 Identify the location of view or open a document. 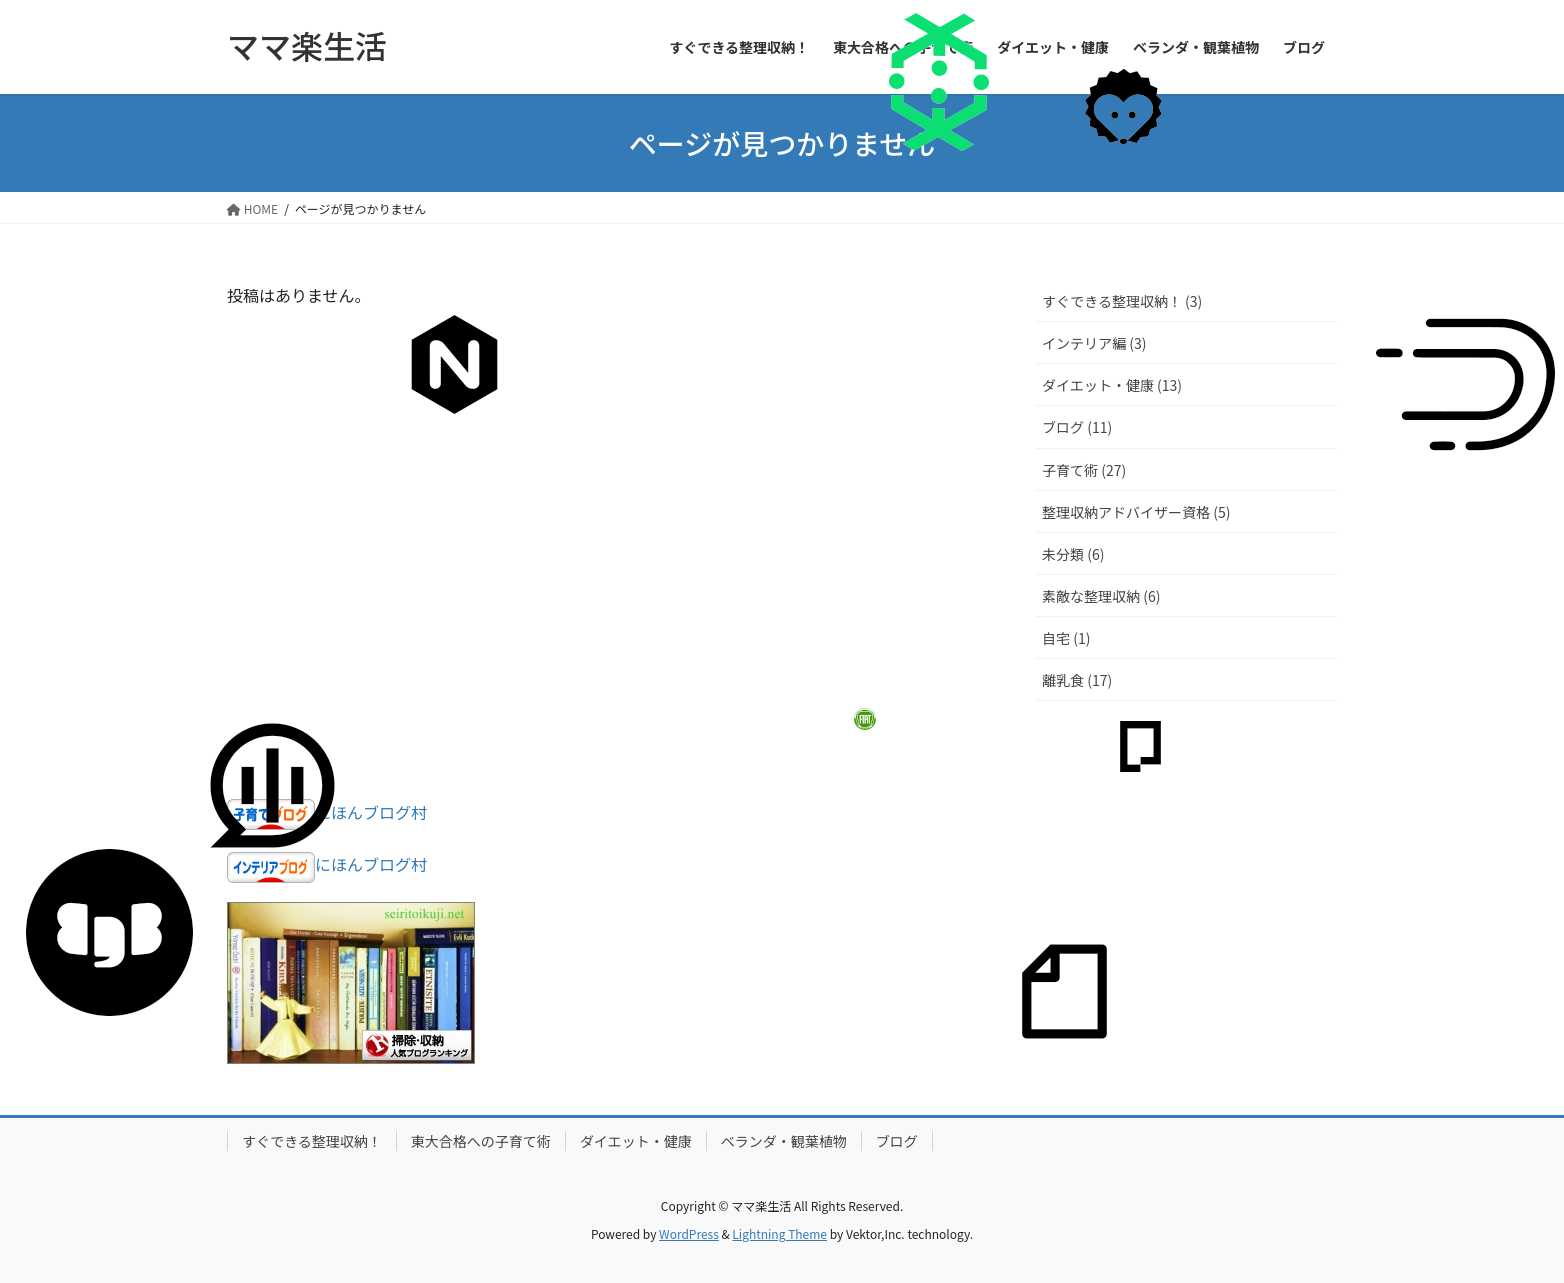
(1064, 991).